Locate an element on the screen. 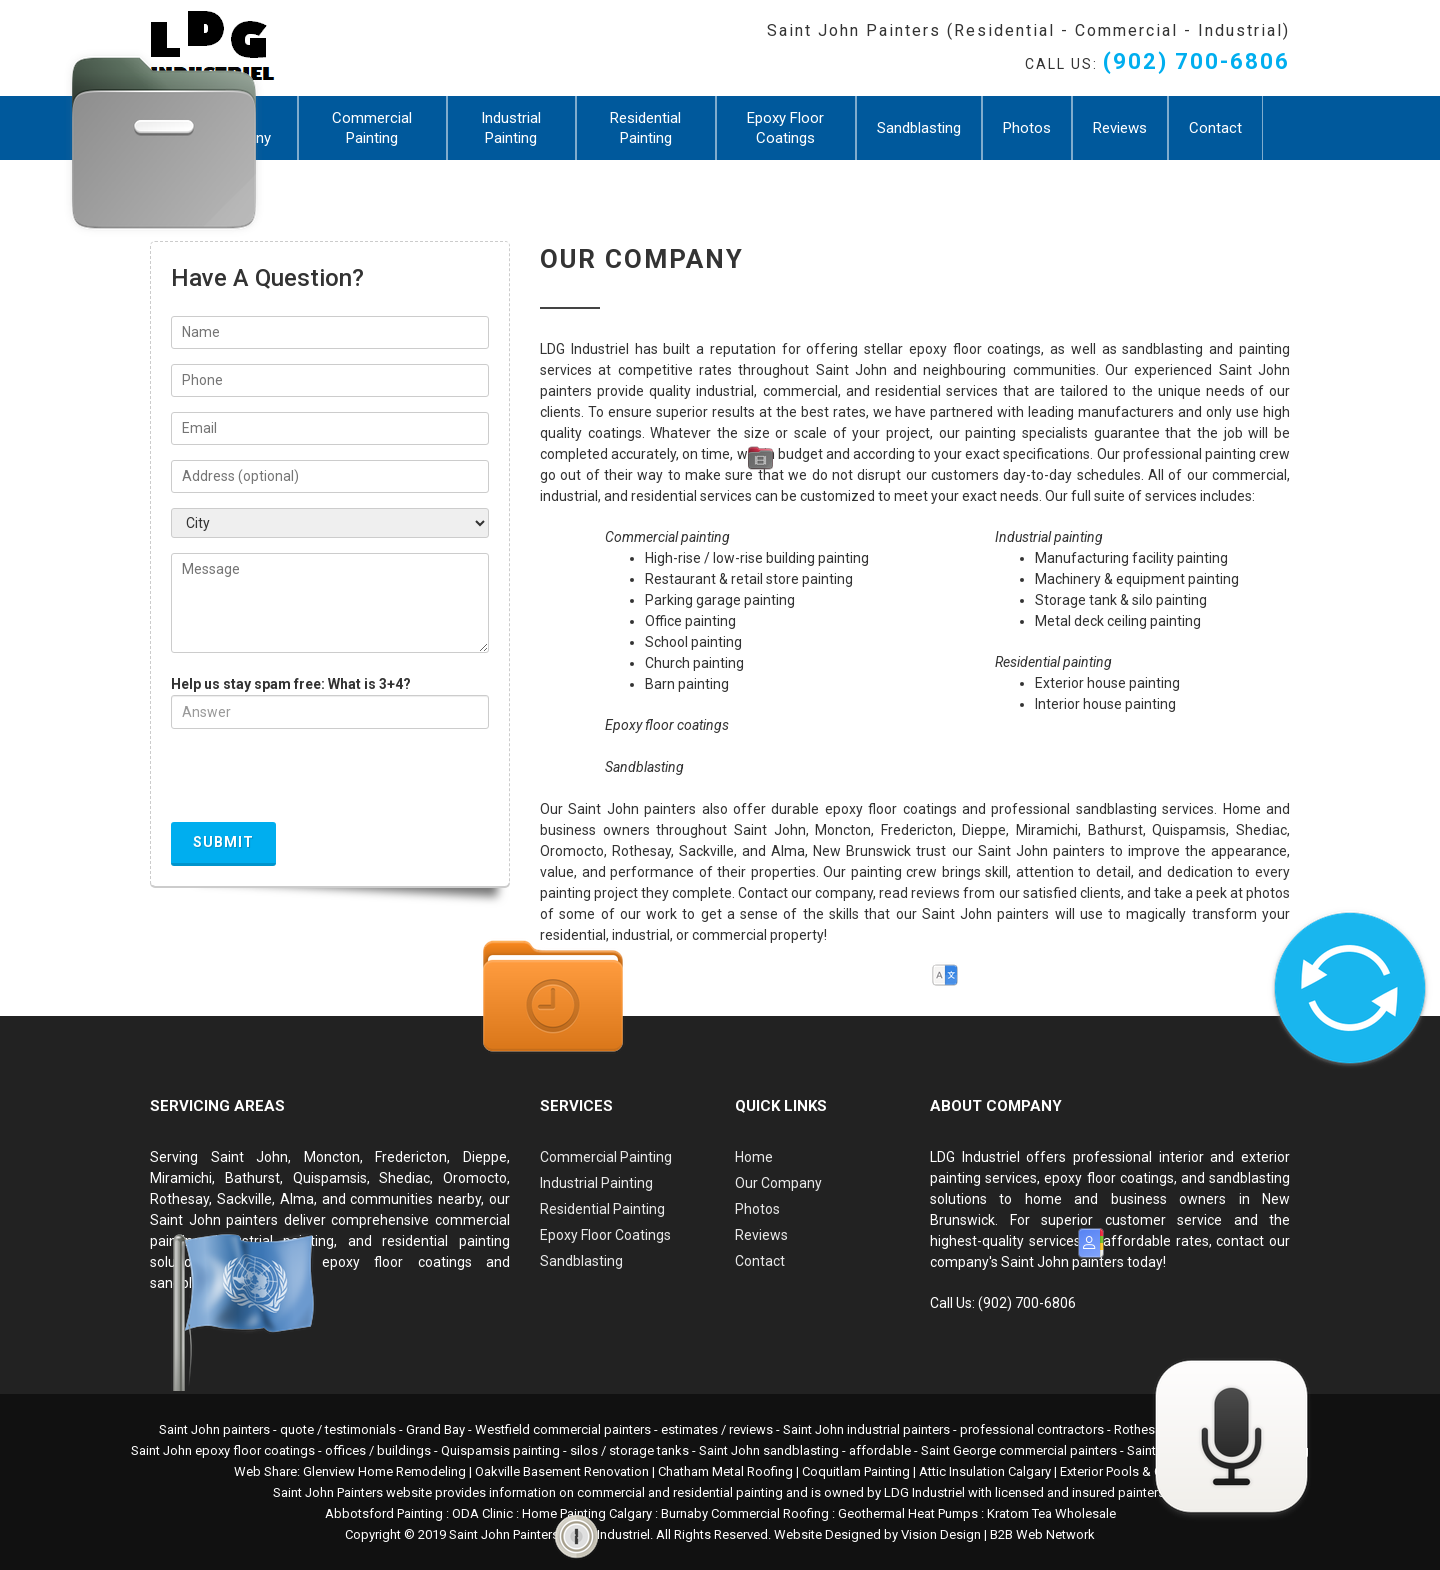 This screenshot has width=1440, height=1570. access language and translation settings is located at coordinates (945, 975).